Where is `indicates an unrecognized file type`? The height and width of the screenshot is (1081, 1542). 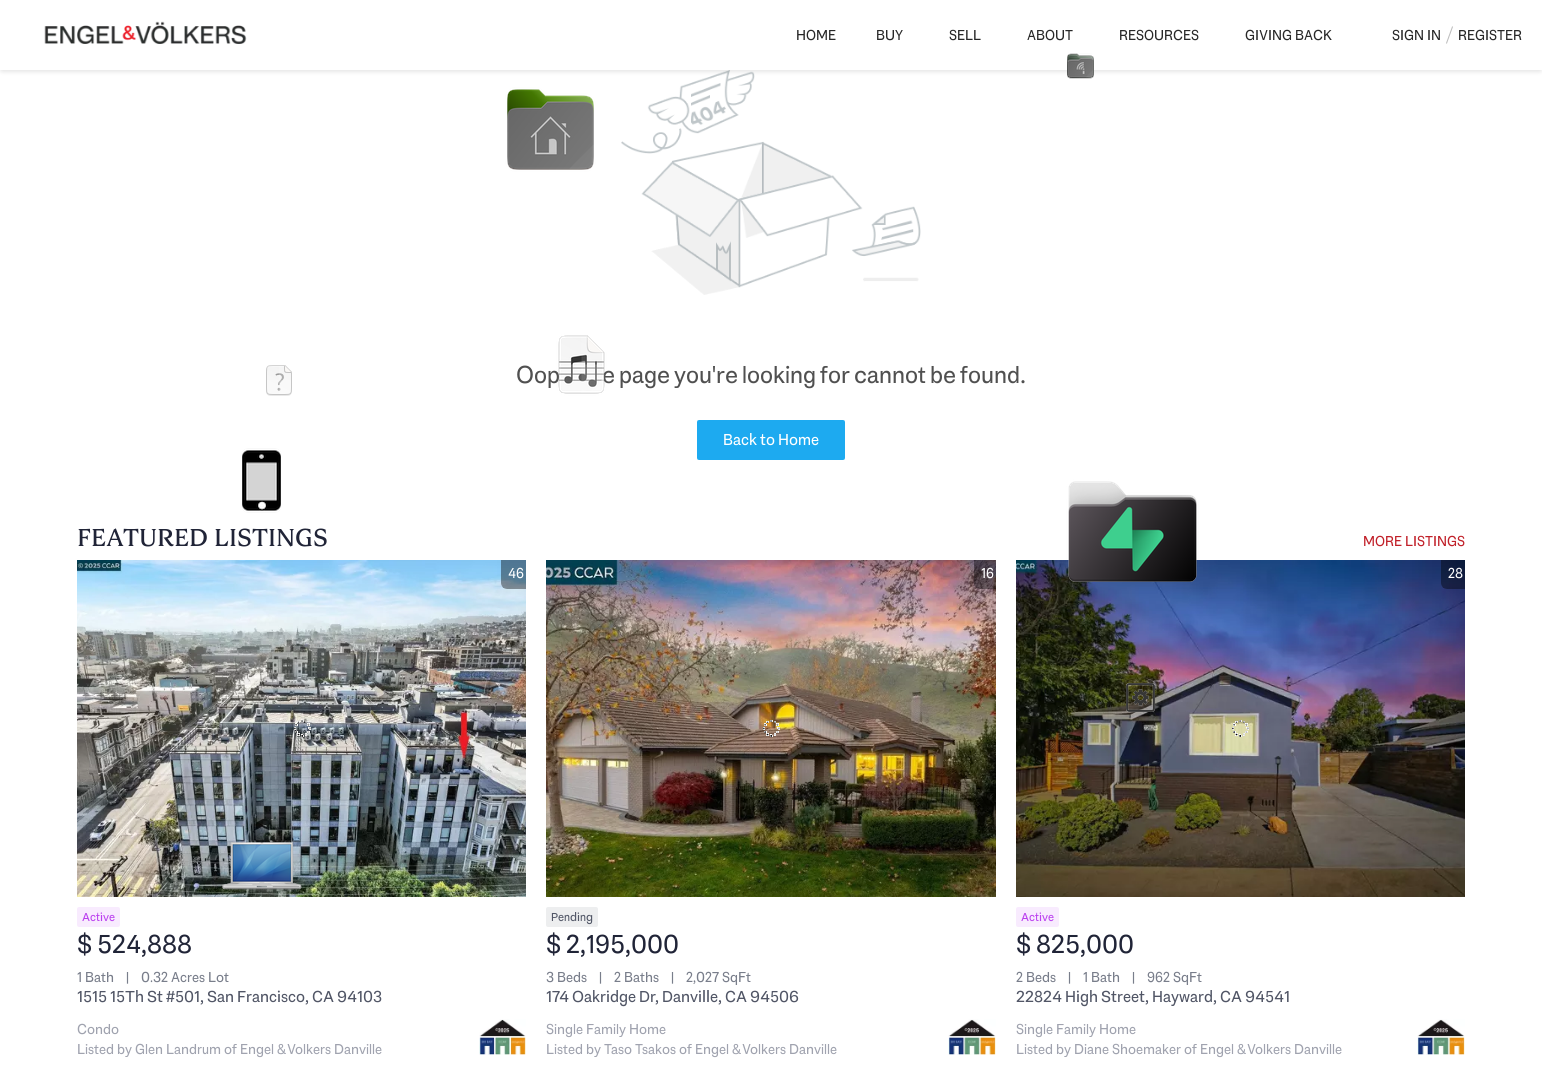 indicates an unrecognized file type is located at coordinates (279, 380).